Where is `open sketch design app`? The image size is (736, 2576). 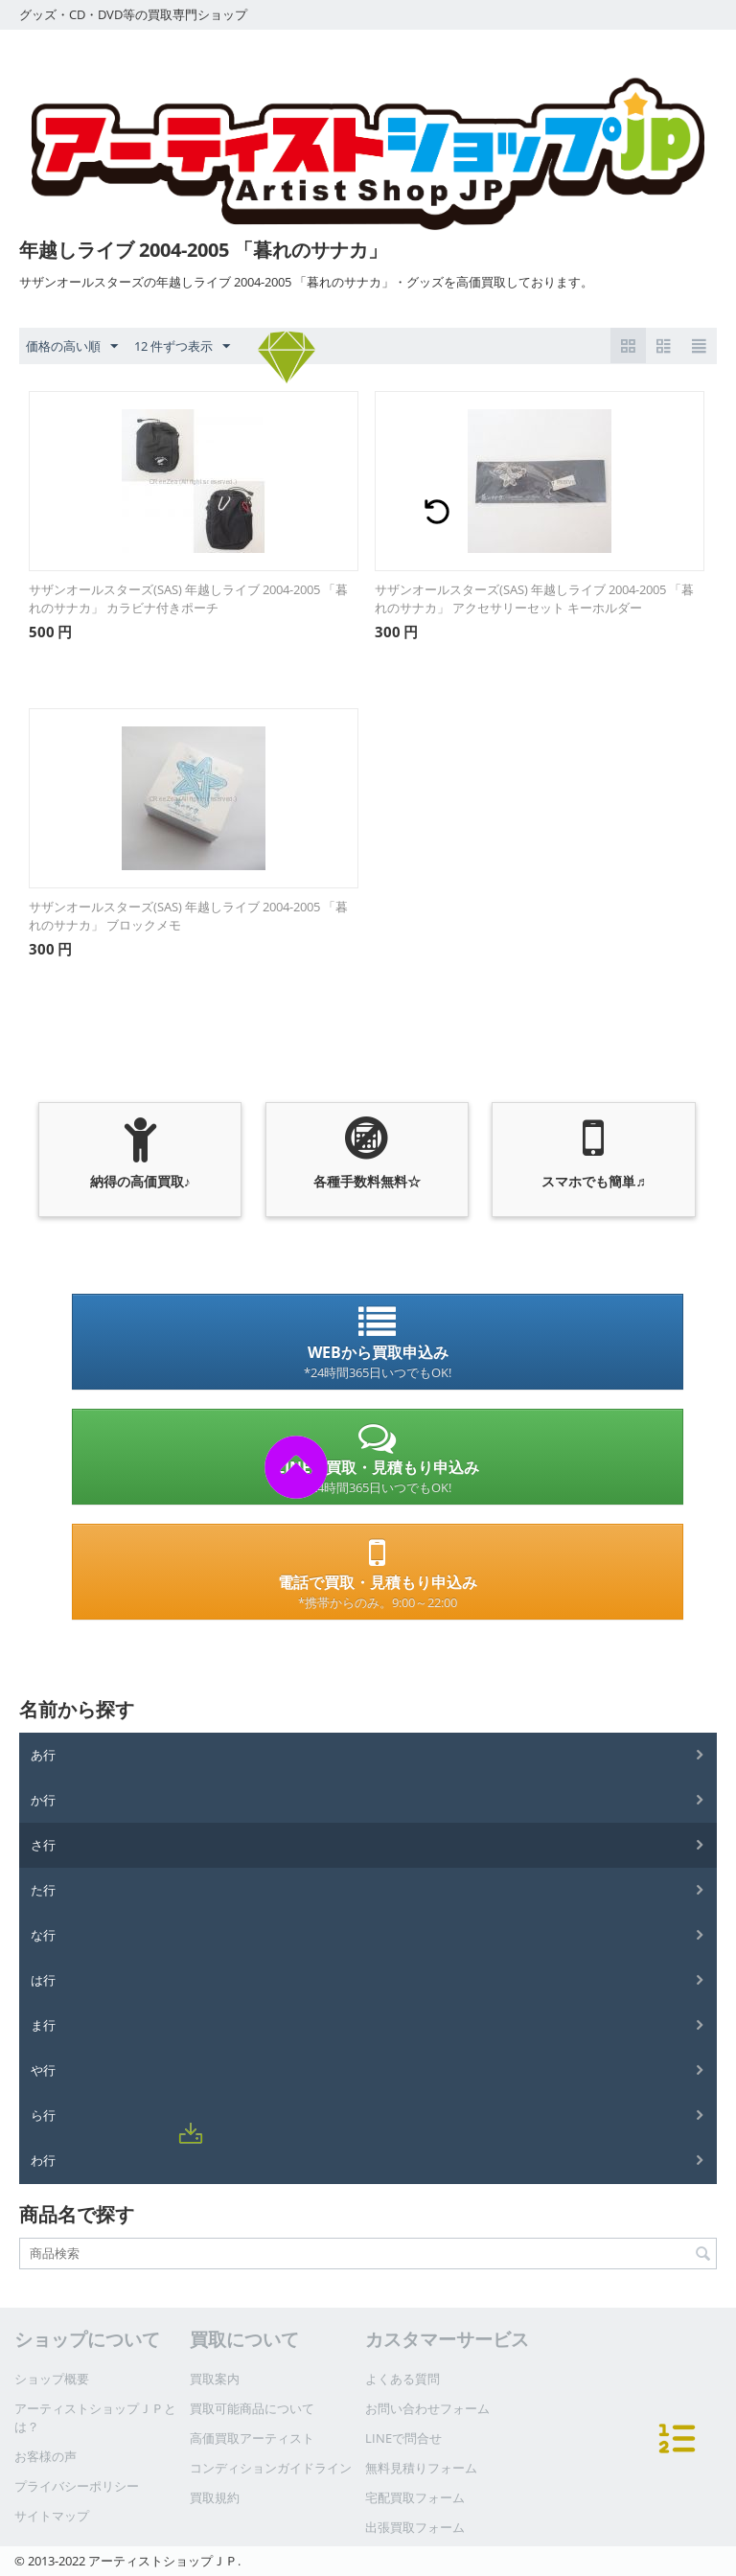 open sketch design app is located at coordinates (287, 357).